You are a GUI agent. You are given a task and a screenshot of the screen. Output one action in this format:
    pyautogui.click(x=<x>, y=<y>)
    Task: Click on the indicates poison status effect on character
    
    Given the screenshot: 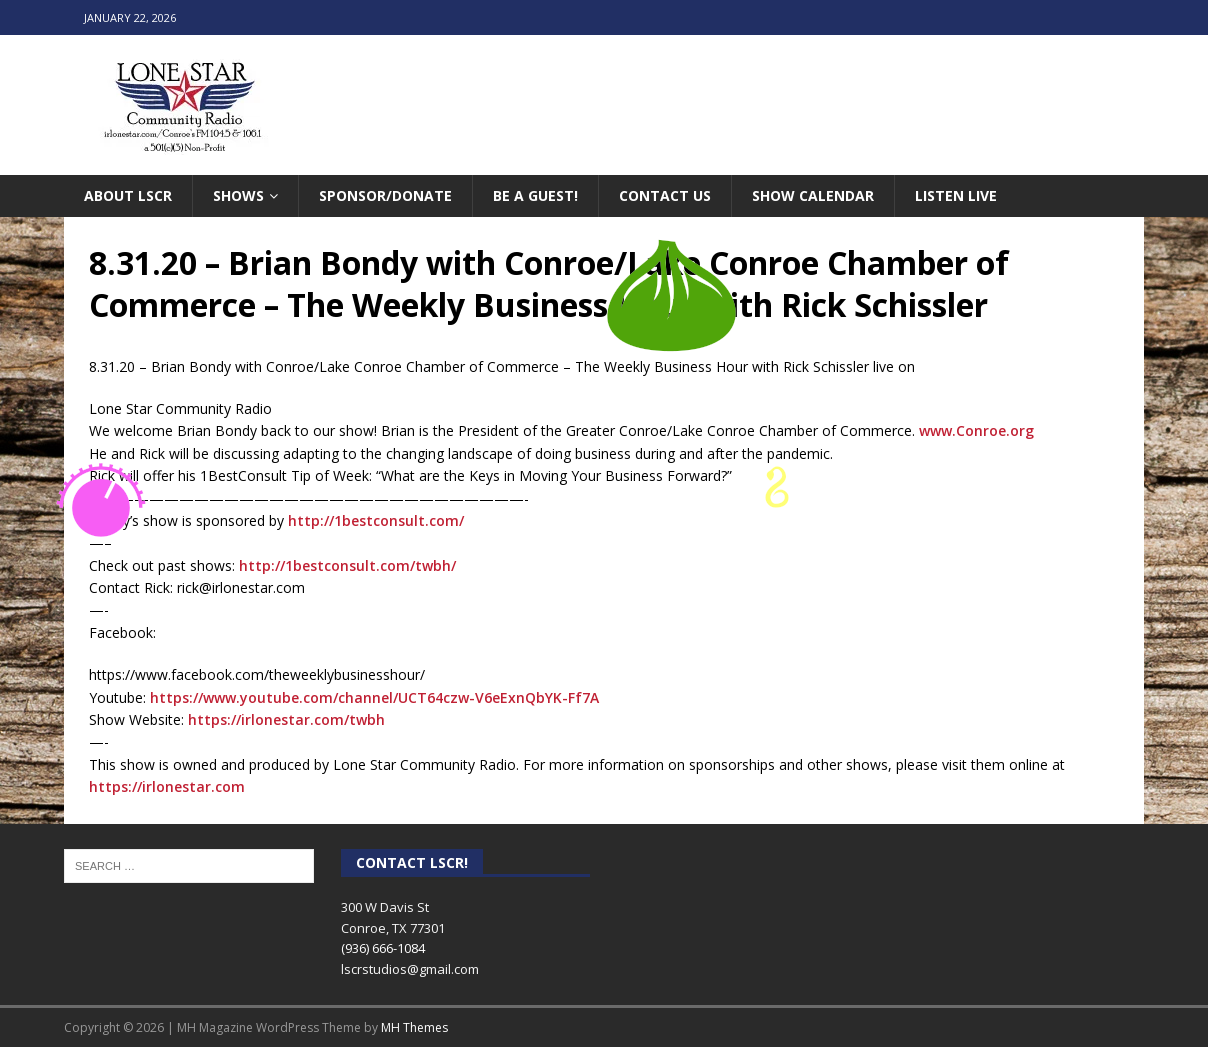 What is the action you would take?
    pyautogui.click(x=777, y=487)
    